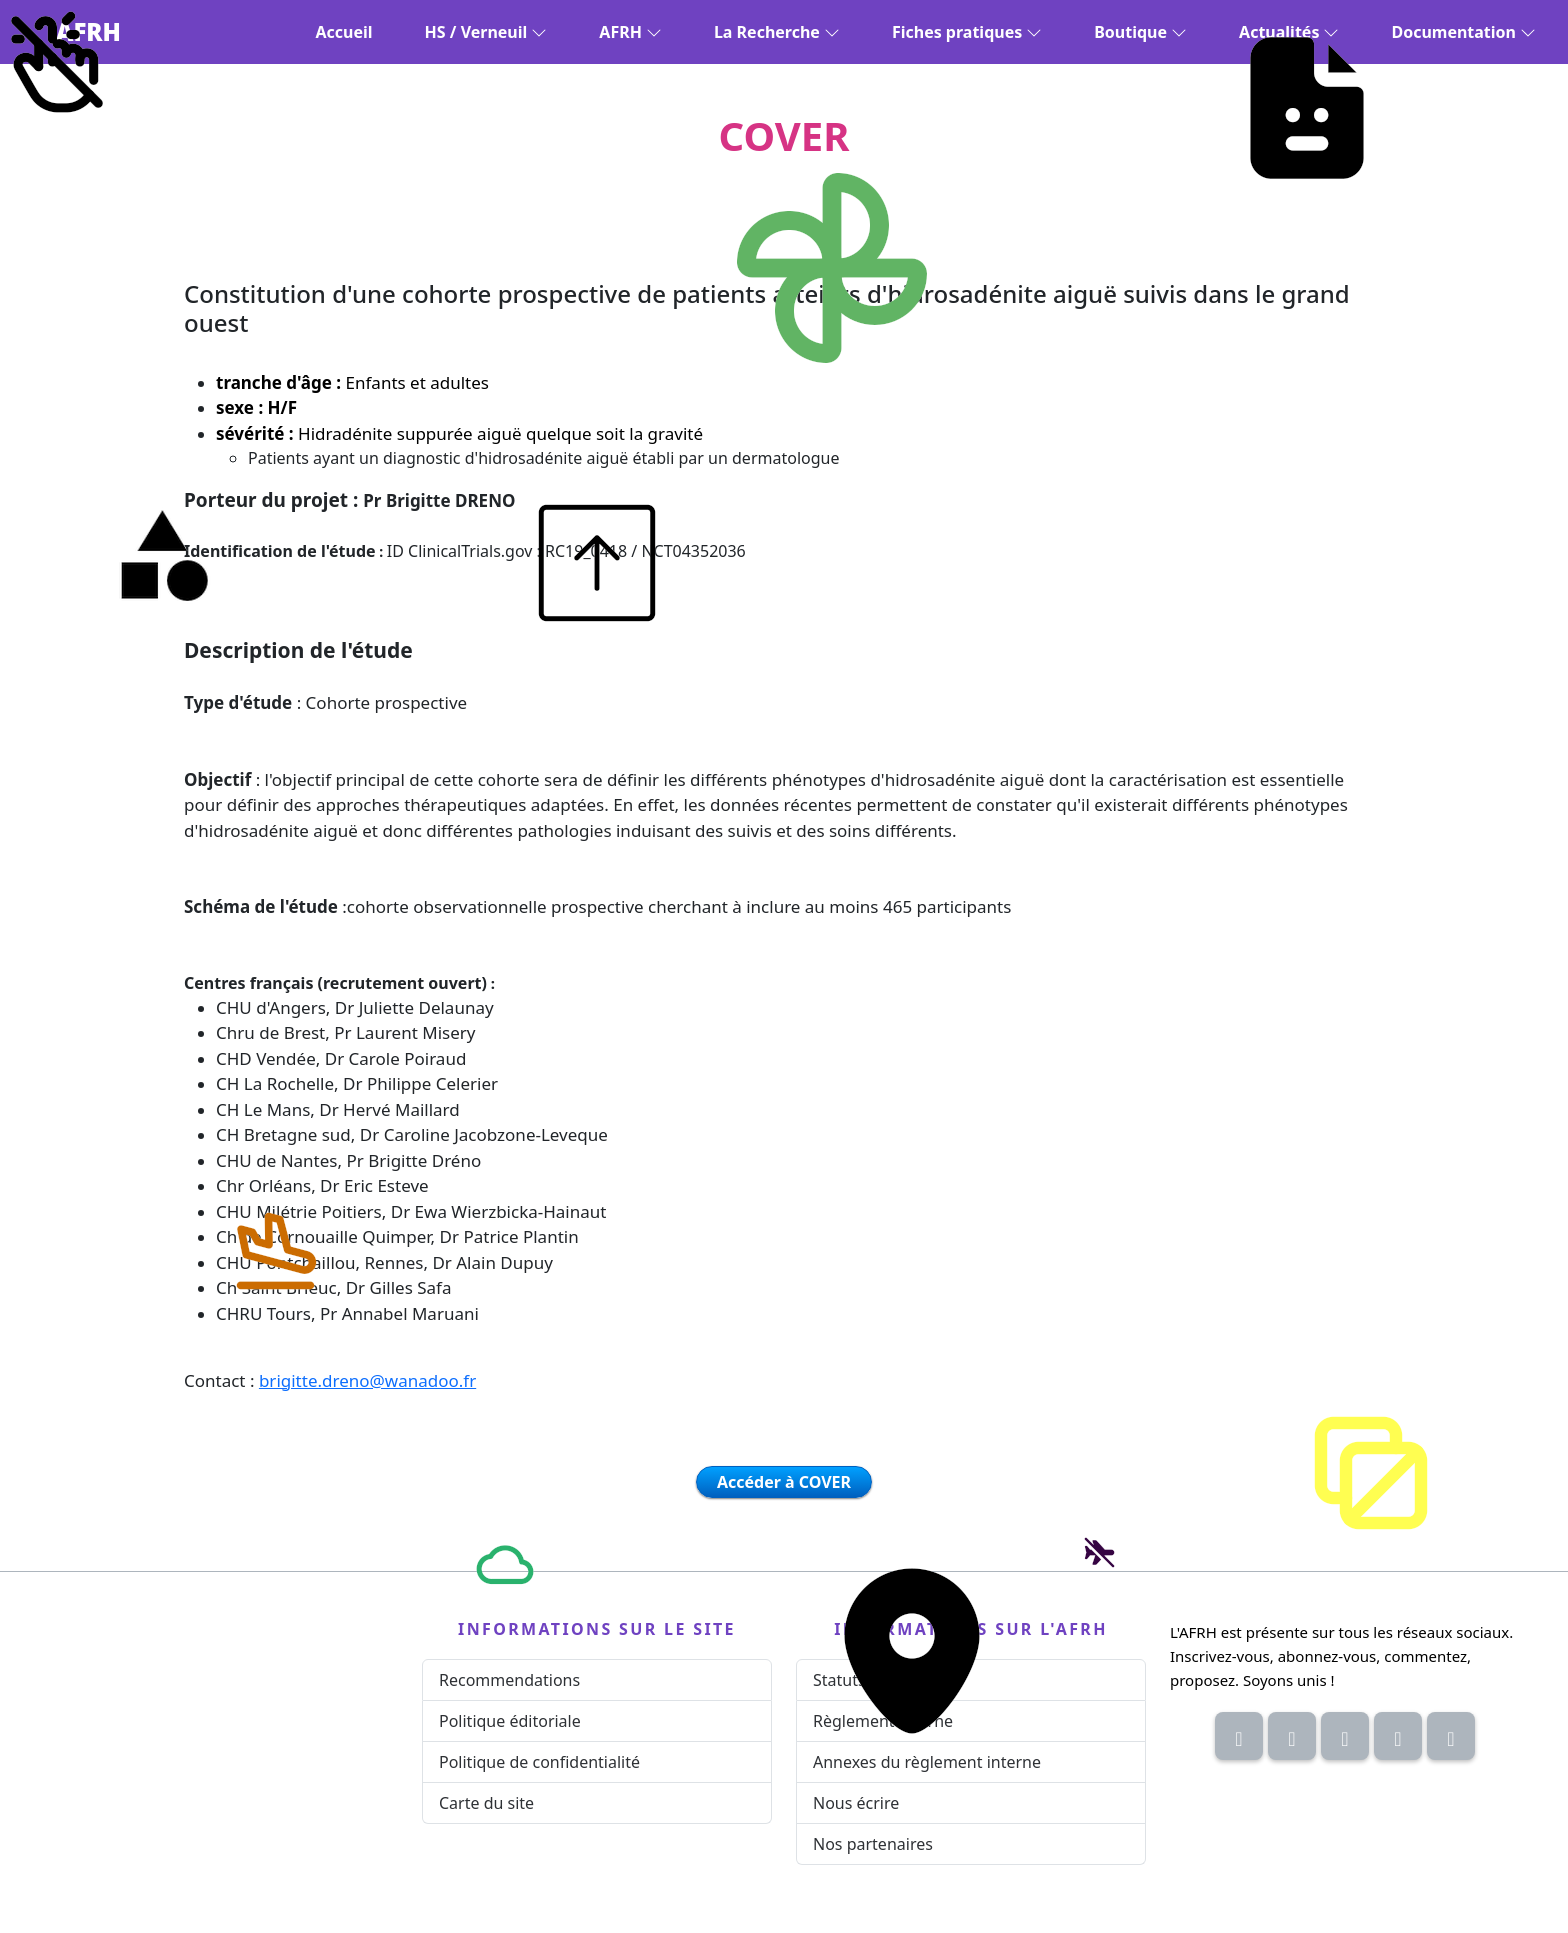  What do you see at coordinates (1307, 108) in the screenshot?
I see `file with neutral or pending status` at bounding box center [1307, 108].